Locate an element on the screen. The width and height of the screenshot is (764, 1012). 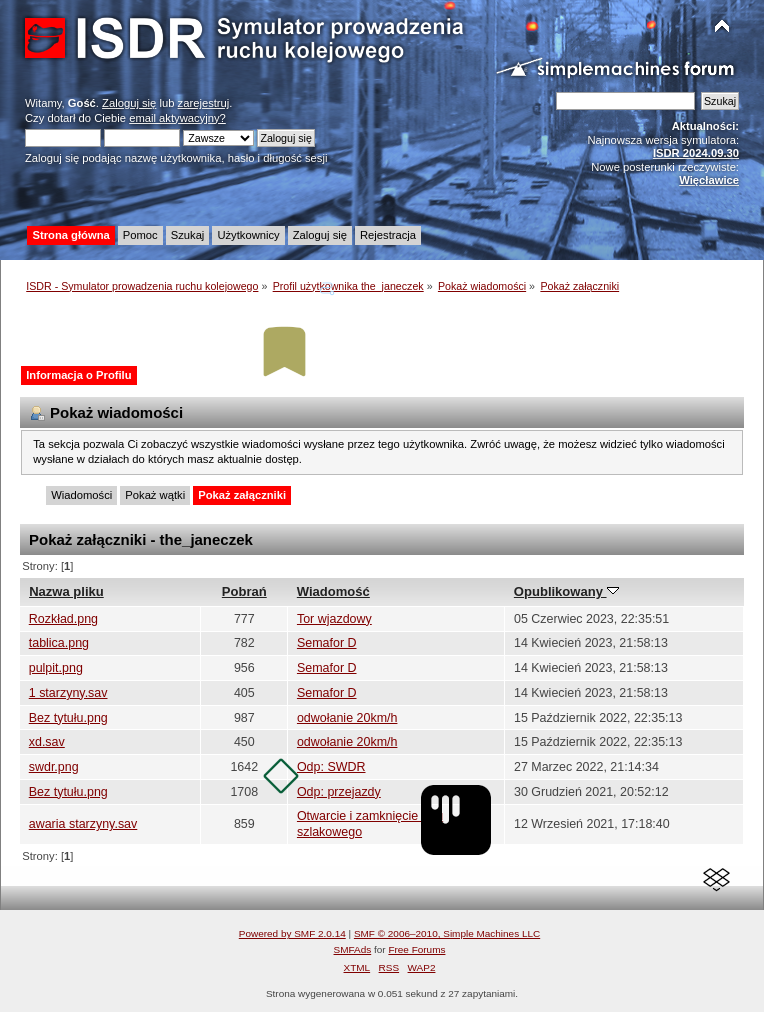
view or edit a route path is located at coordinates (327, 288).